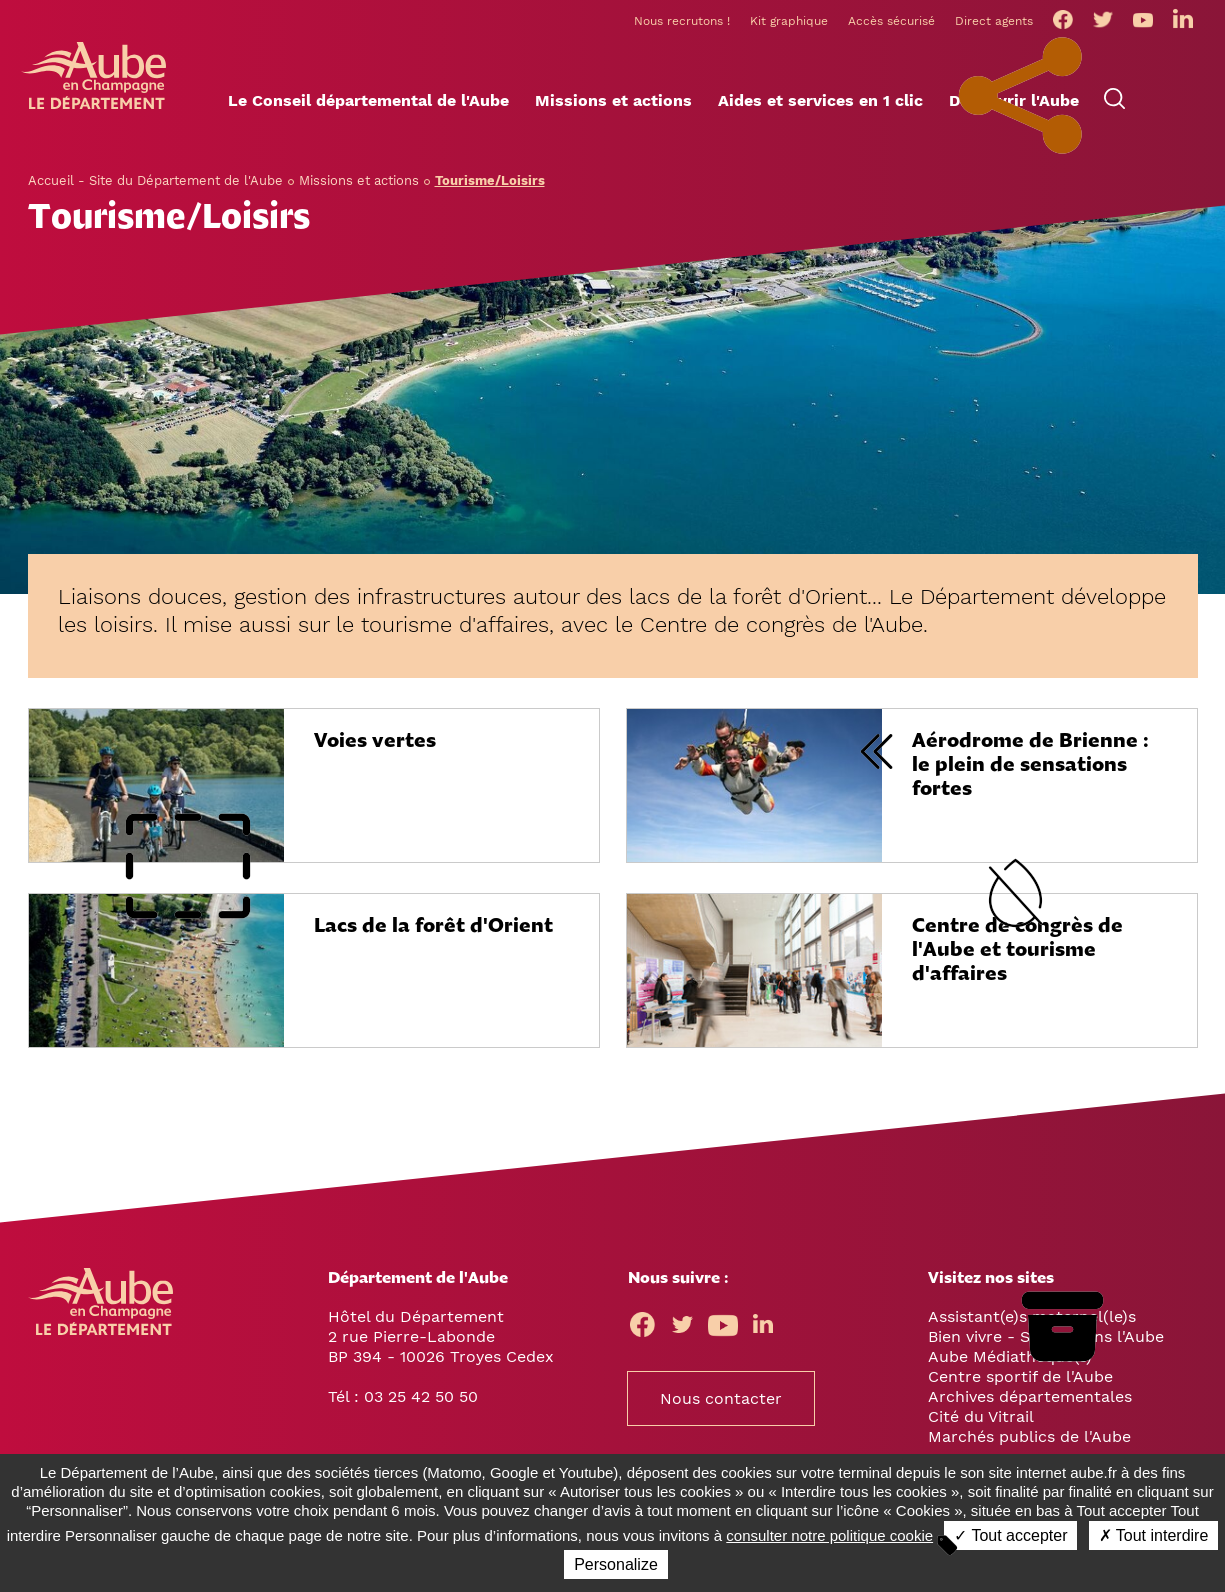  Describe the element at coordinates (188, 866) in the screenshot. I see `select or define a region` at that location.